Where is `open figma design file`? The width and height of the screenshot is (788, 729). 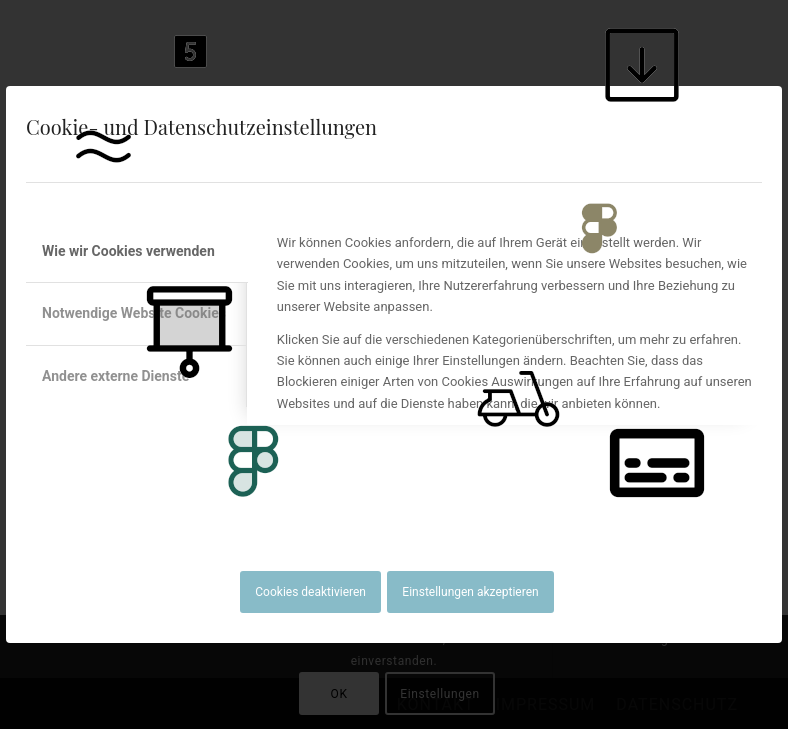
open figma design file is located at coordinates (598, 227).